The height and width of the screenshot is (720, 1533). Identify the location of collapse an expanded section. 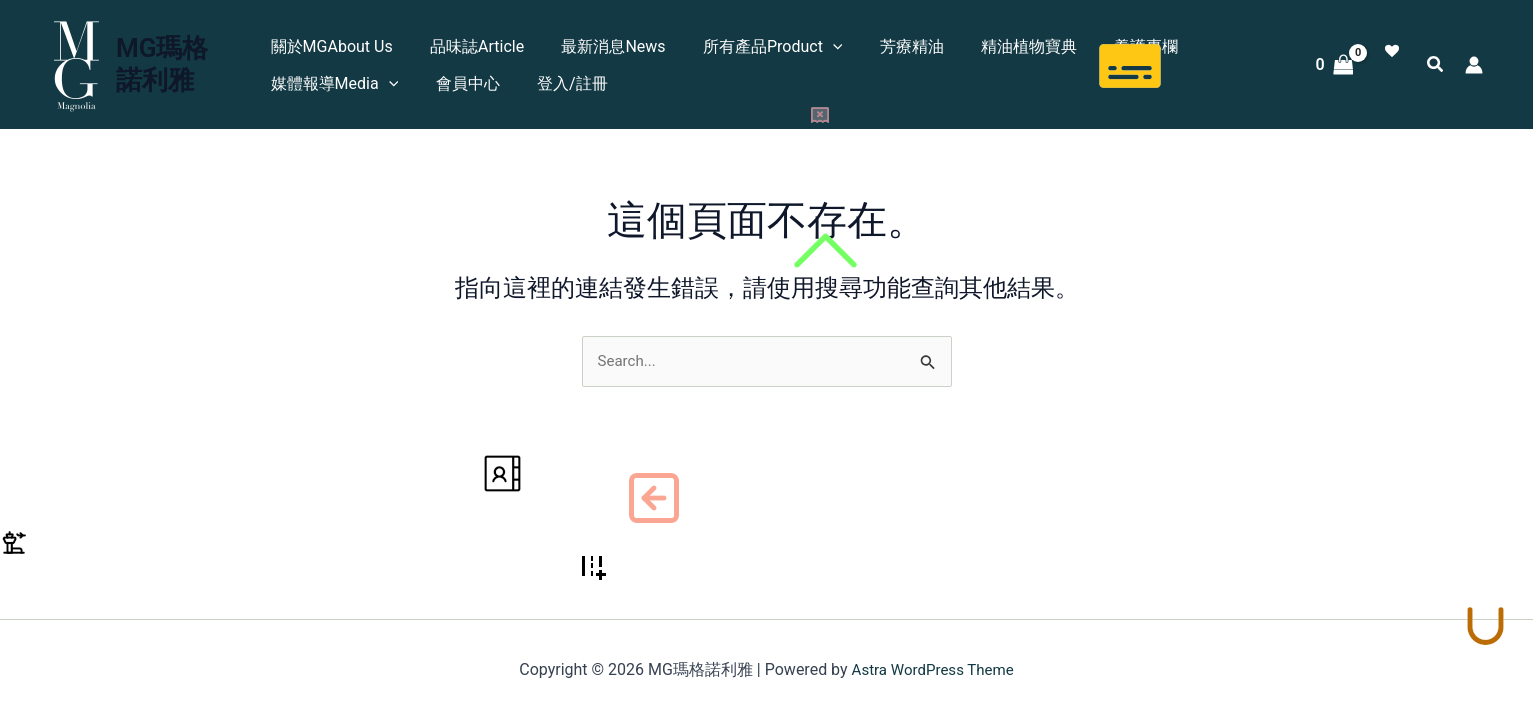
(825, 250).